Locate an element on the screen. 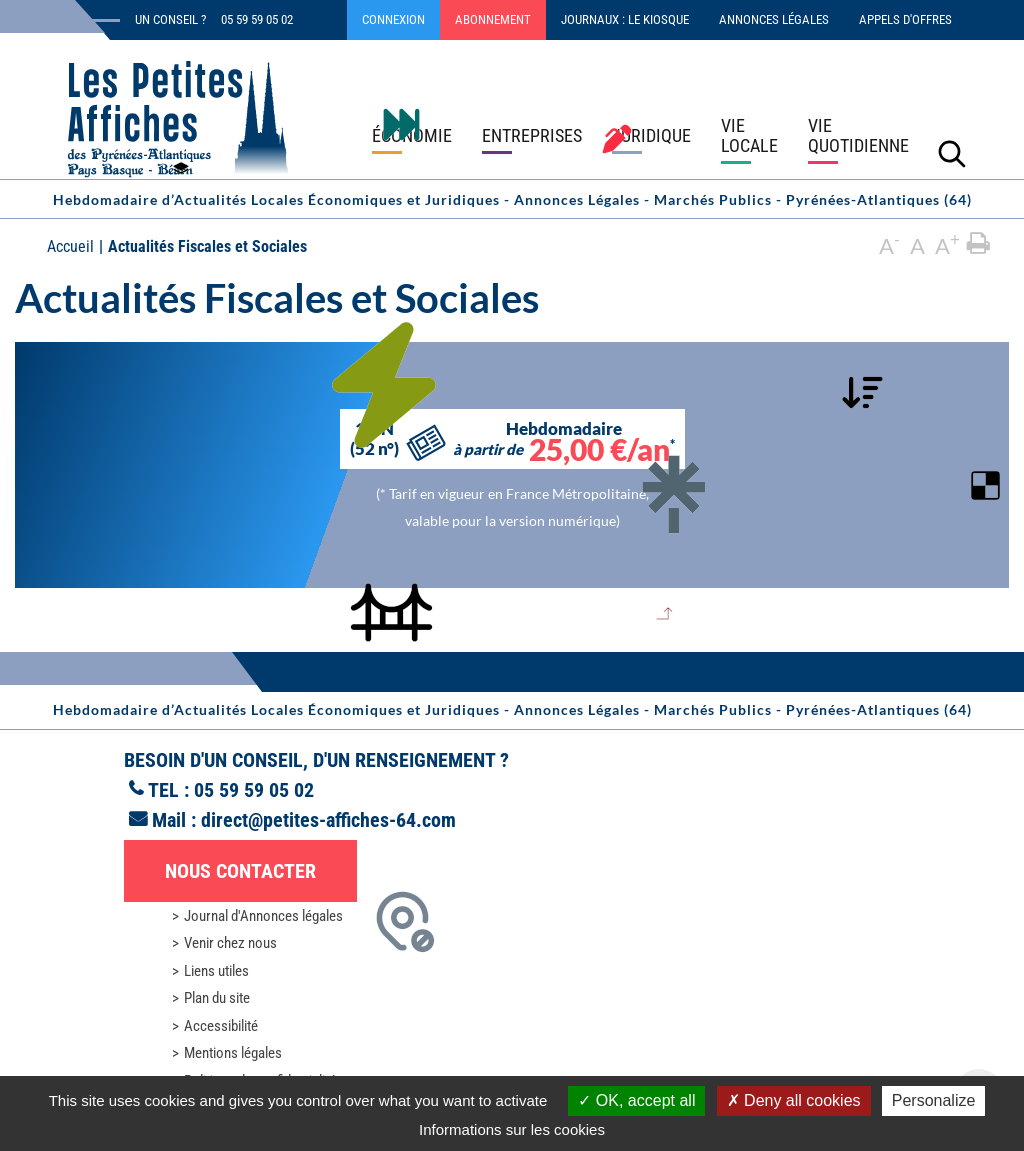 This screenshot has width=1024, height=1151. skip to next track is located at coordinates (401, 124).